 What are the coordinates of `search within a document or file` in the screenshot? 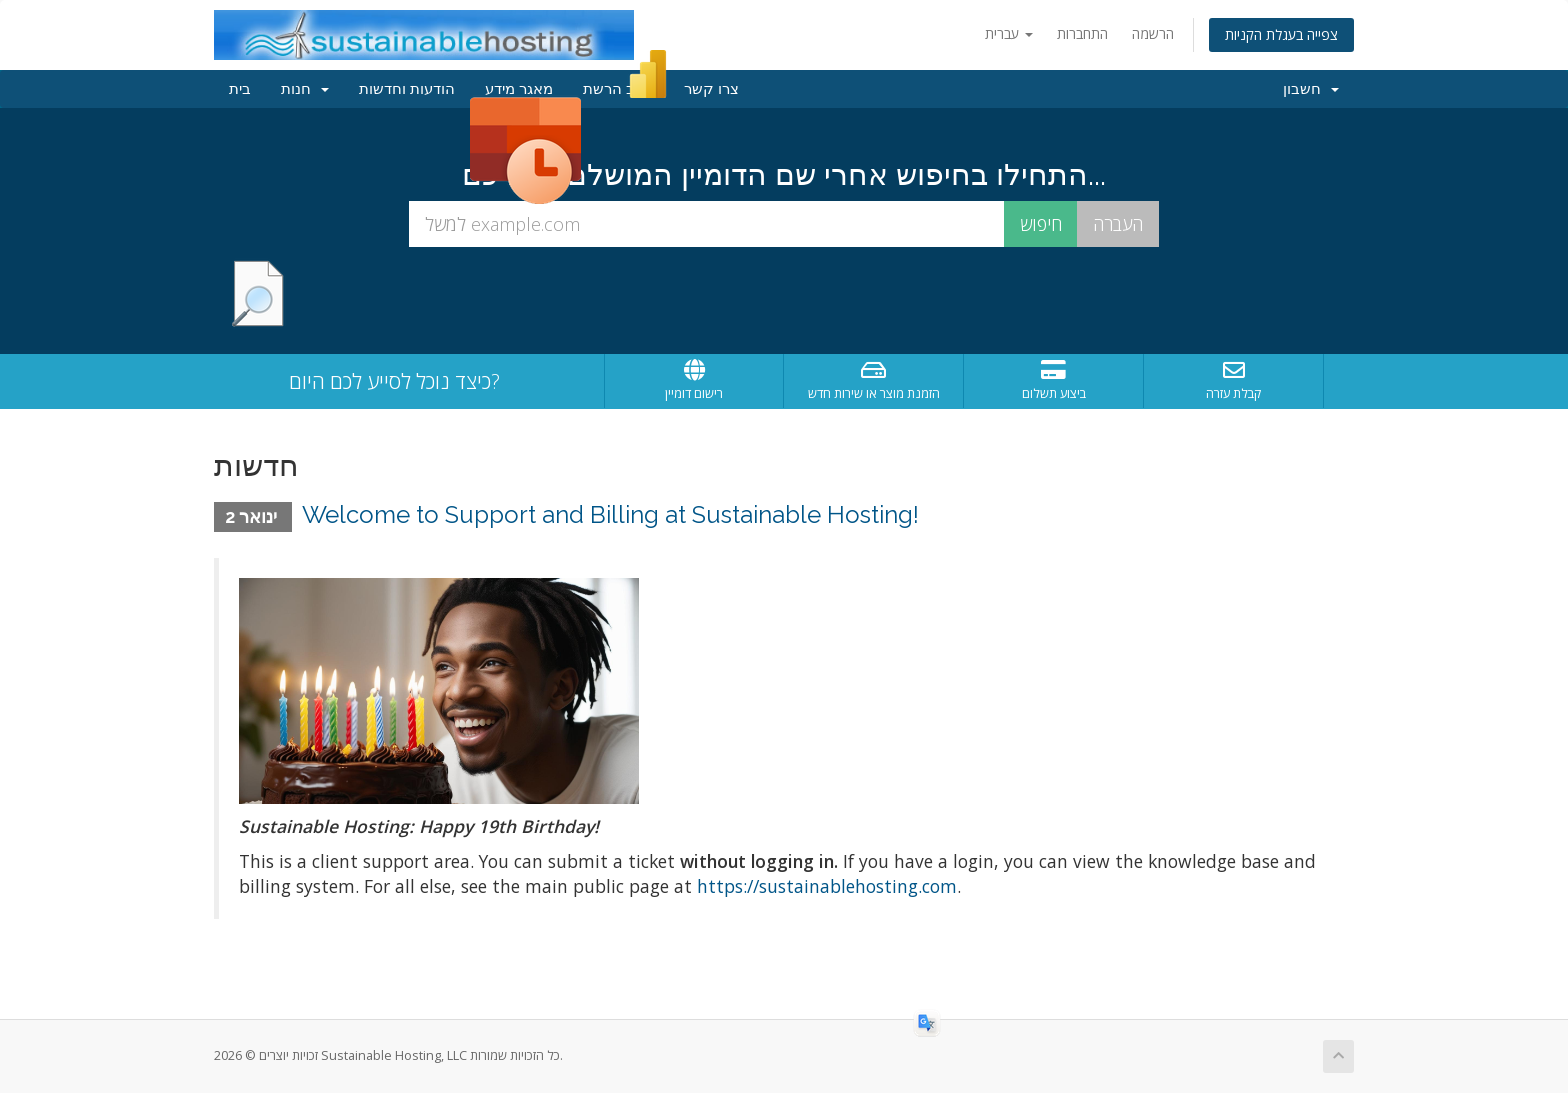 It's located at (258, 293).